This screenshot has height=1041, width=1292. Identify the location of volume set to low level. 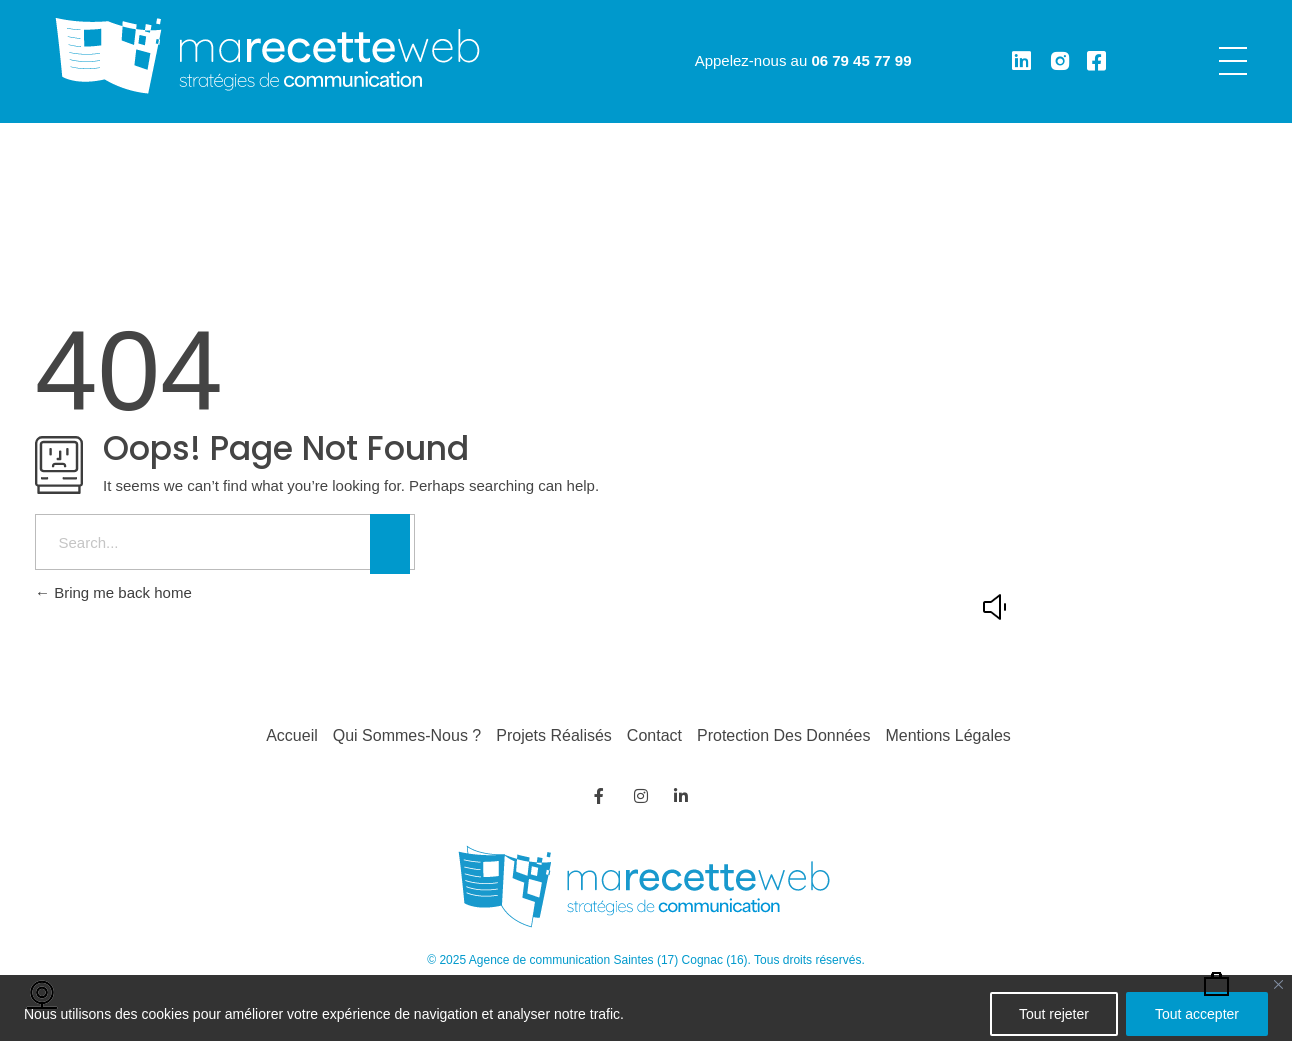
(996, 607).